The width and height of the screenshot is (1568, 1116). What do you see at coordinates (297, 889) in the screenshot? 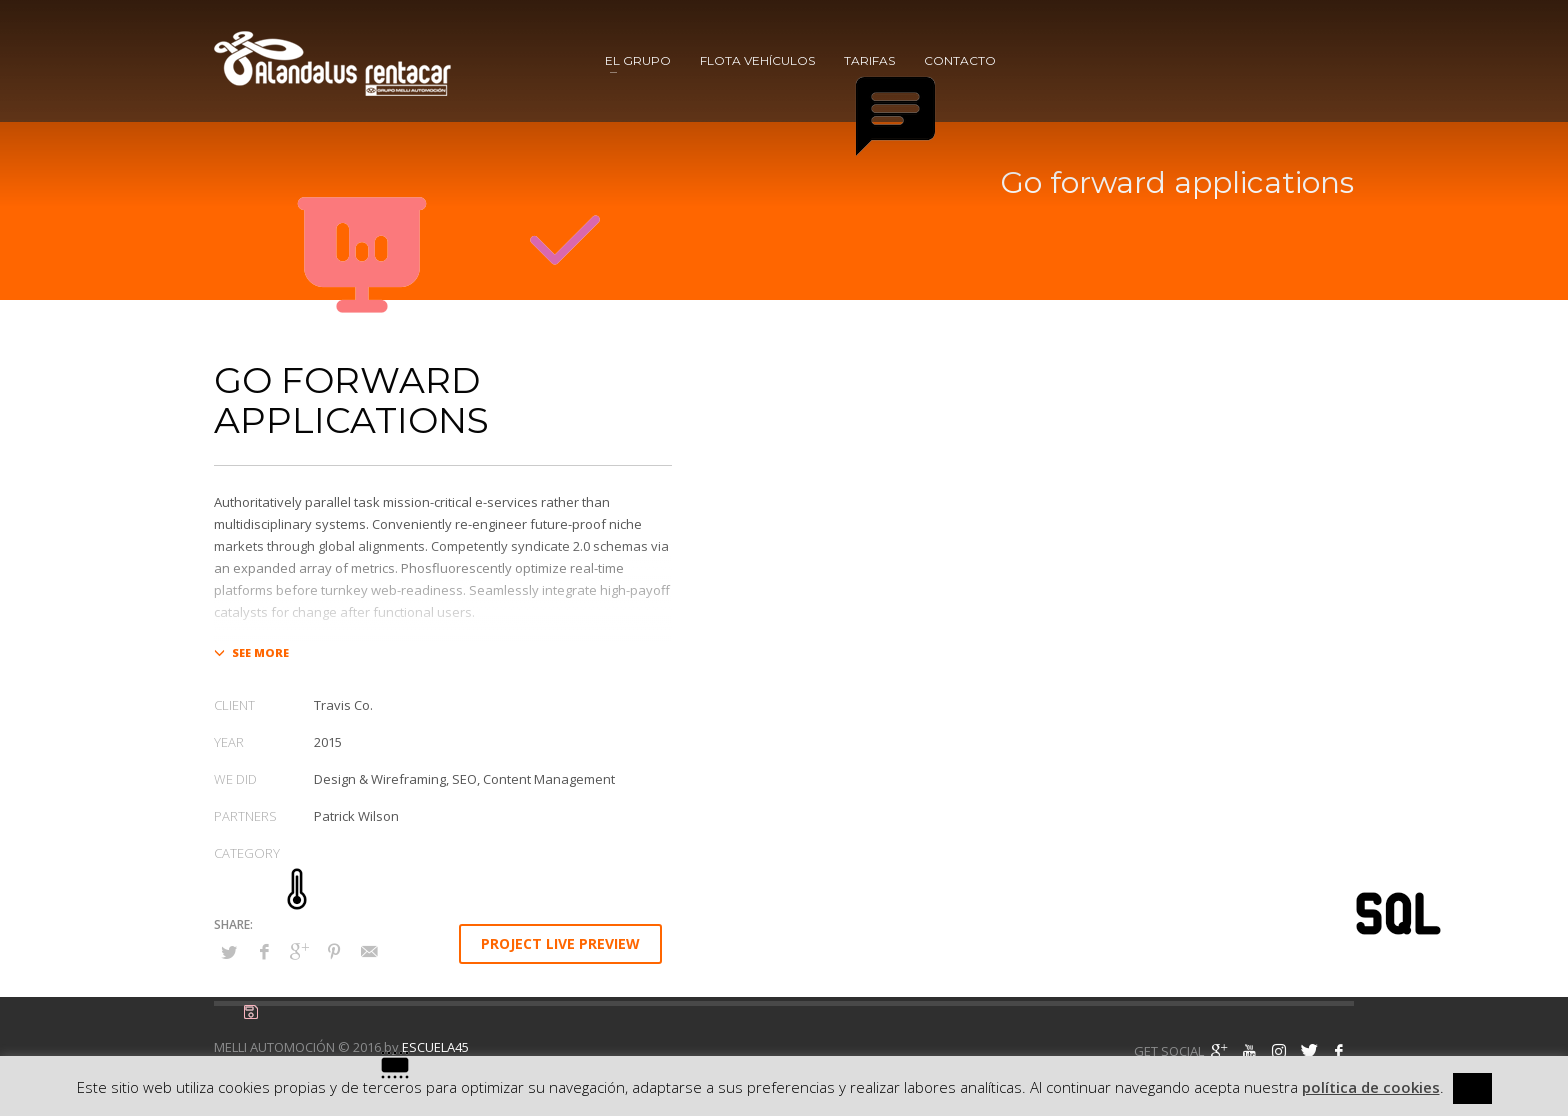
I see `view current temperature` at bounding box center [297, 889].